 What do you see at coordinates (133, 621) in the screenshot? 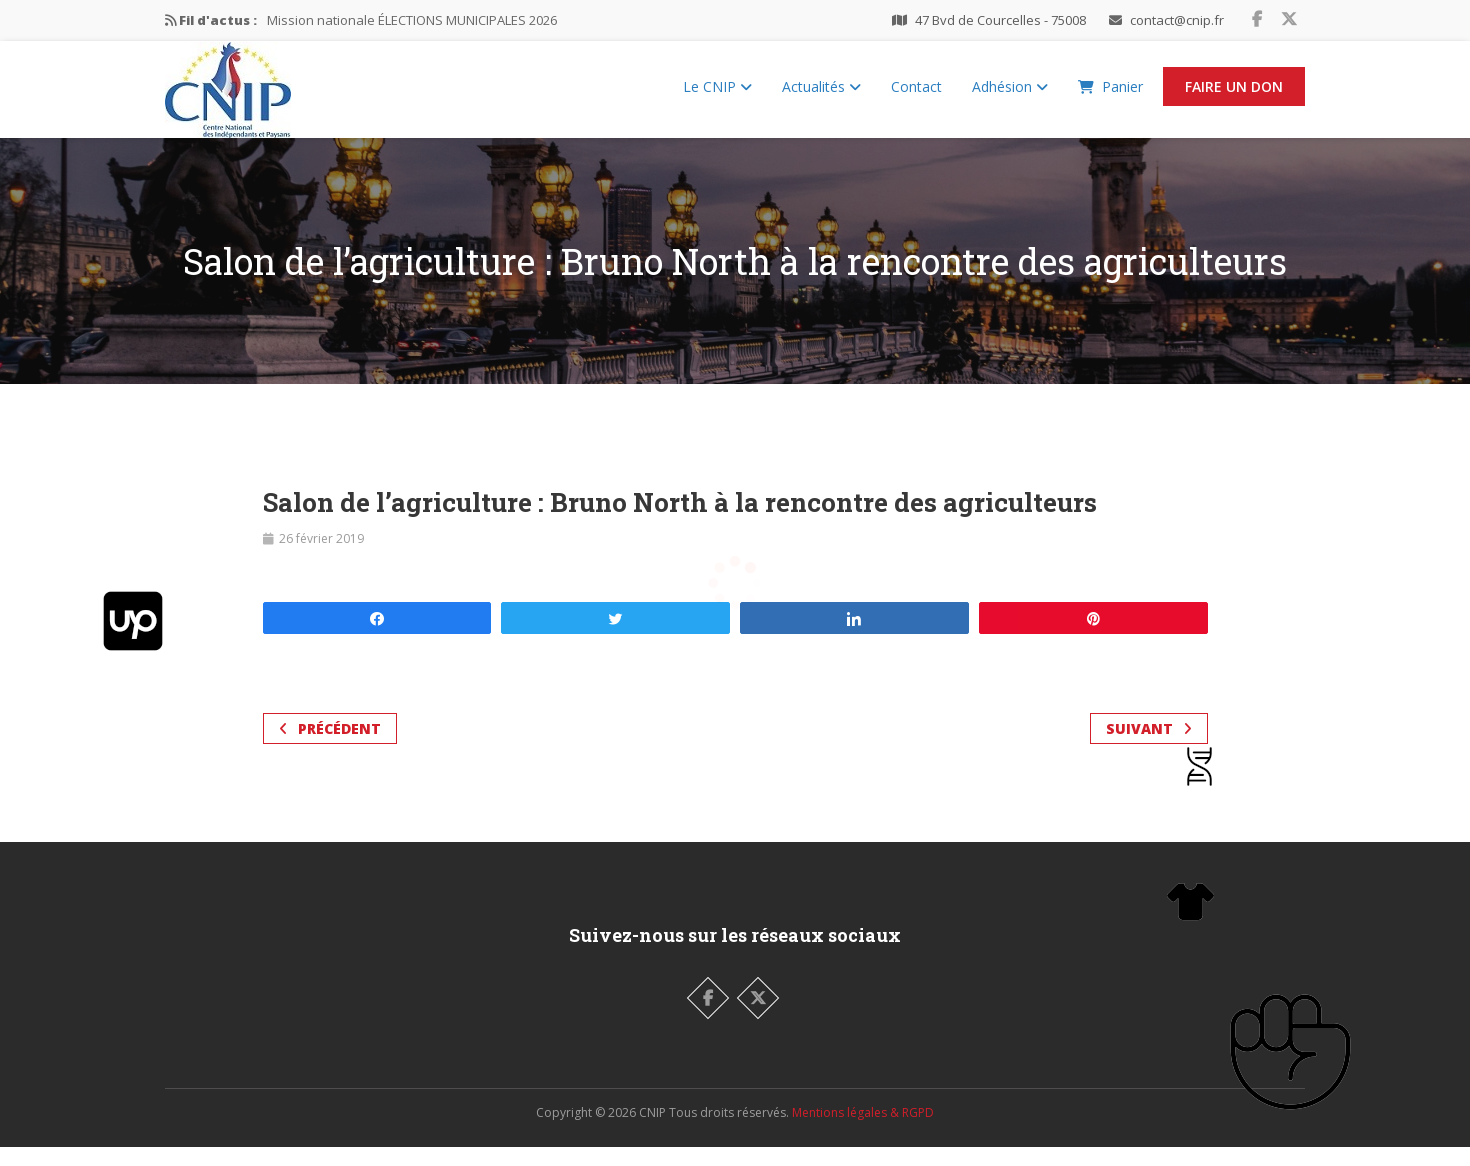
I see `link to upwork freelancer profile` at bounding box center [133, 621].